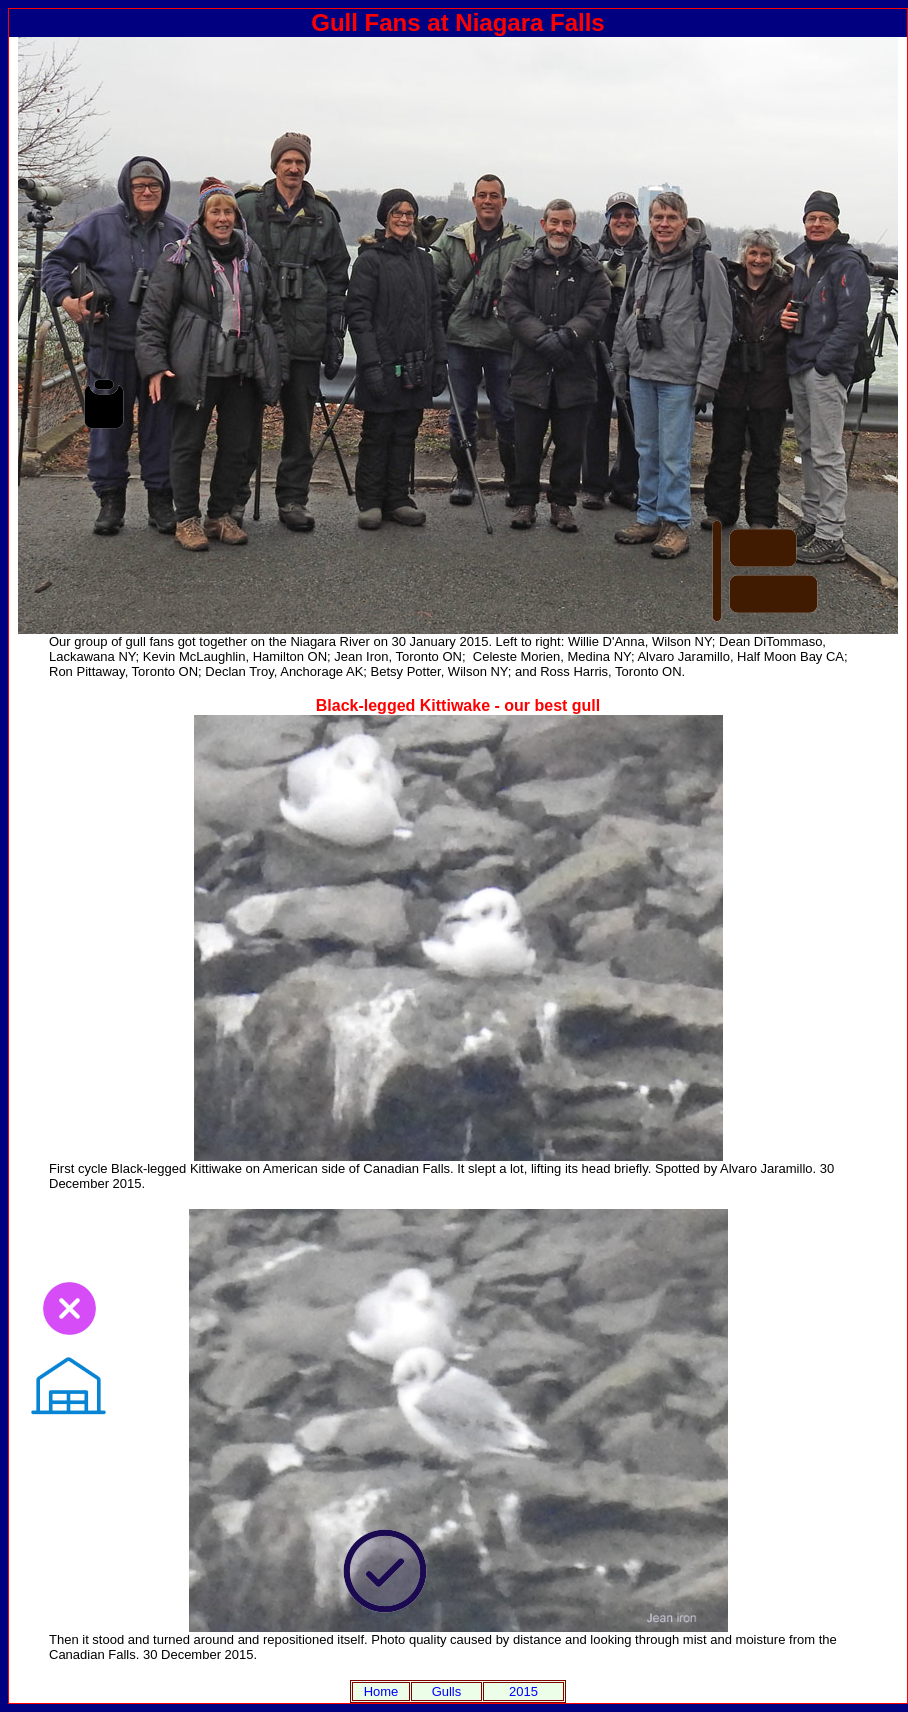  I want to click on align content to the left, so click(763, 571).